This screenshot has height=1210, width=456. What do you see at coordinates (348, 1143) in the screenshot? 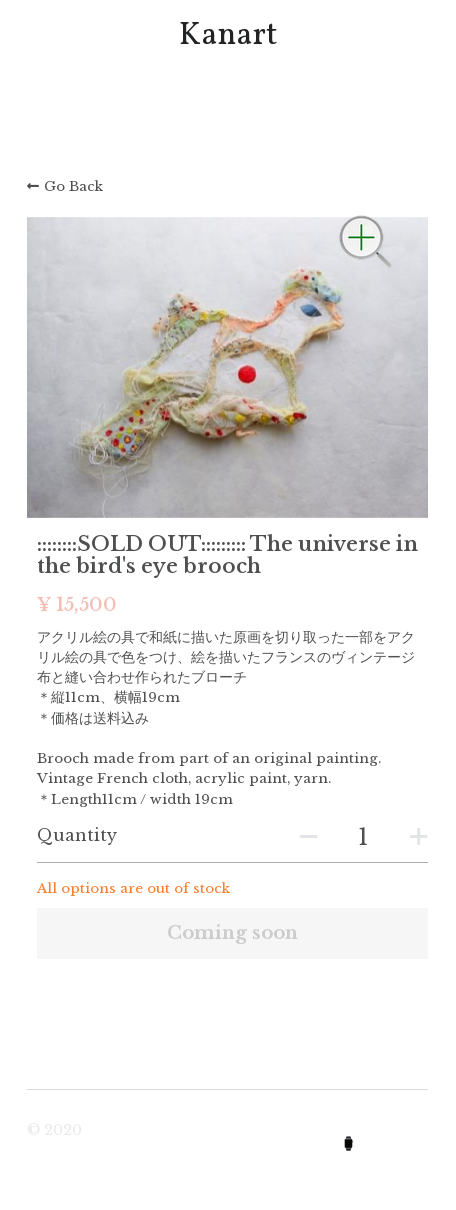
I see `apple watch series 7 or 8 device icon` at bounding box center [348, 1143].